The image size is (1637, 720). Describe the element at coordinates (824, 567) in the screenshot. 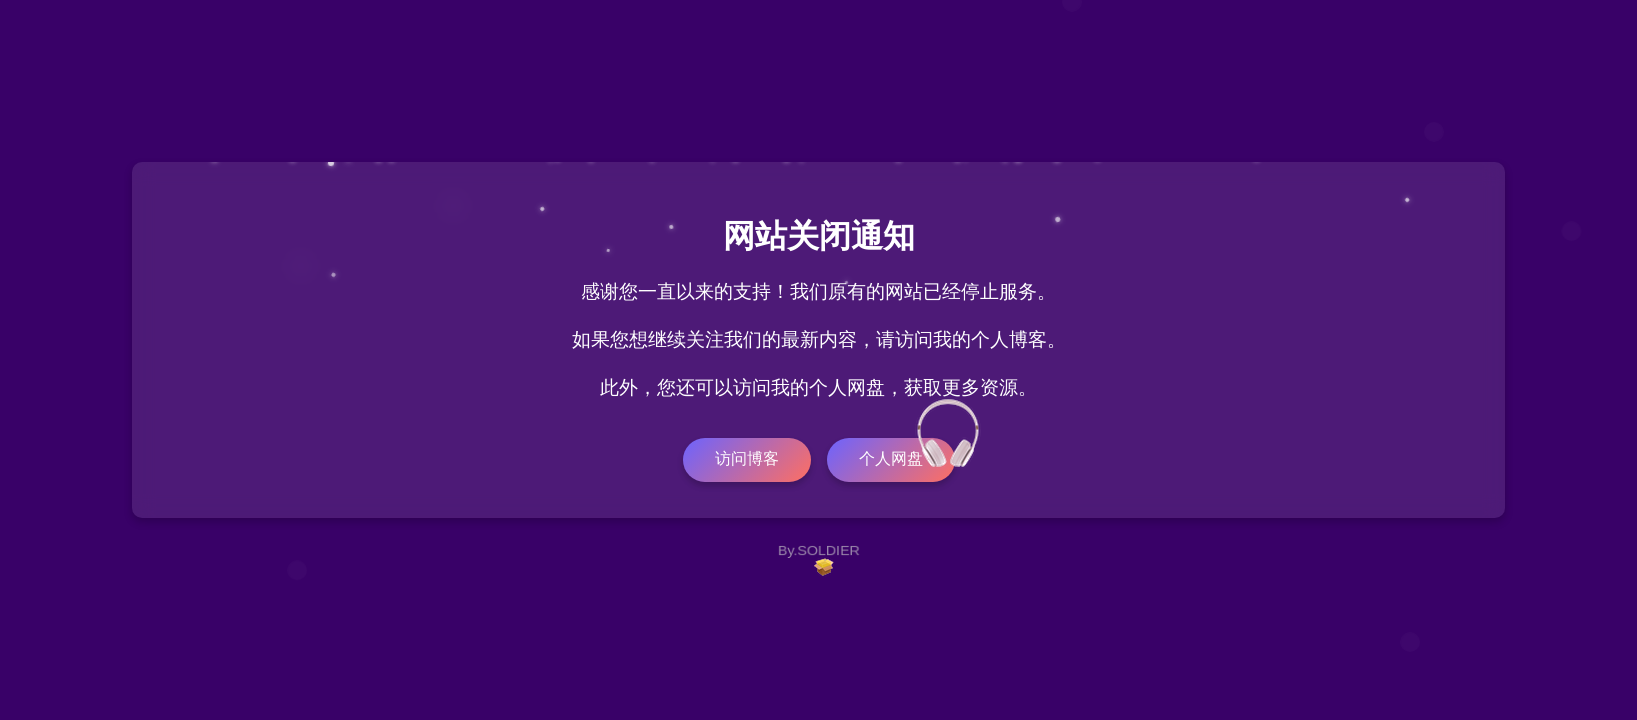

I see `open installer package` at that location.